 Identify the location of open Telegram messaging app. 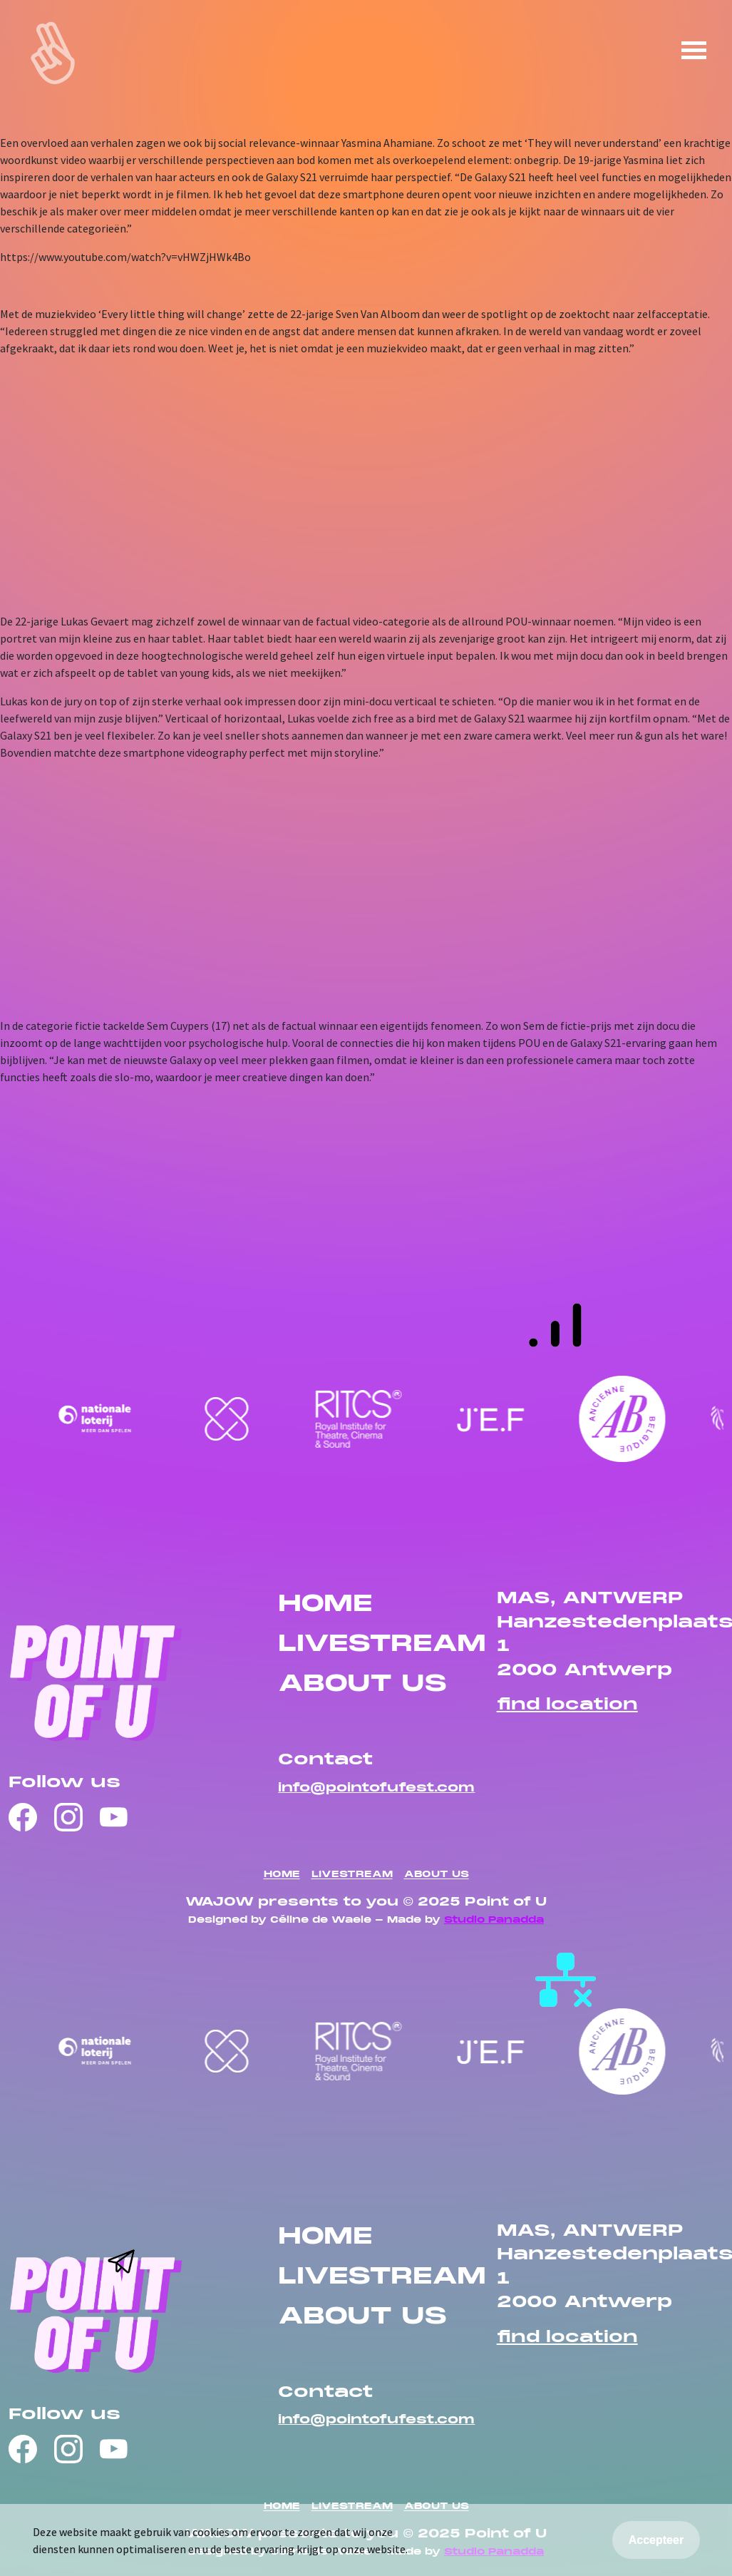
(122, 2261).